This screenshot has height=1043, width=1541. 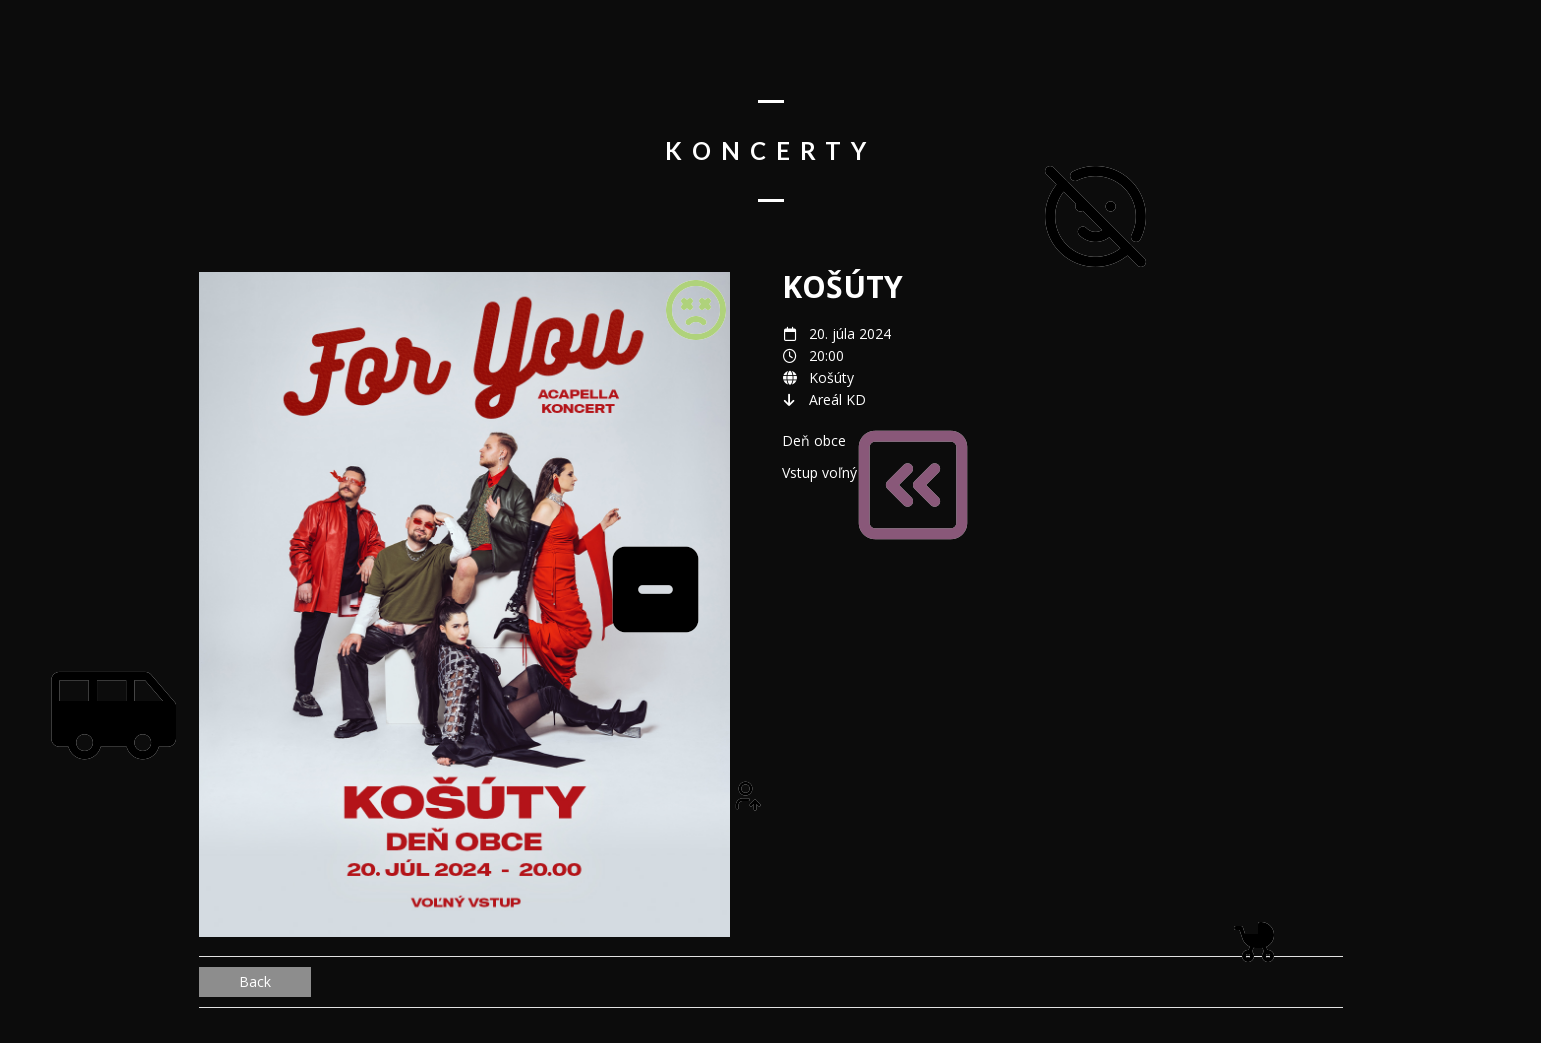 What do you see at coordinates (696, 310) in the screenshot?
I see `indicates an error or system failure` at bounding box center [696, 310].